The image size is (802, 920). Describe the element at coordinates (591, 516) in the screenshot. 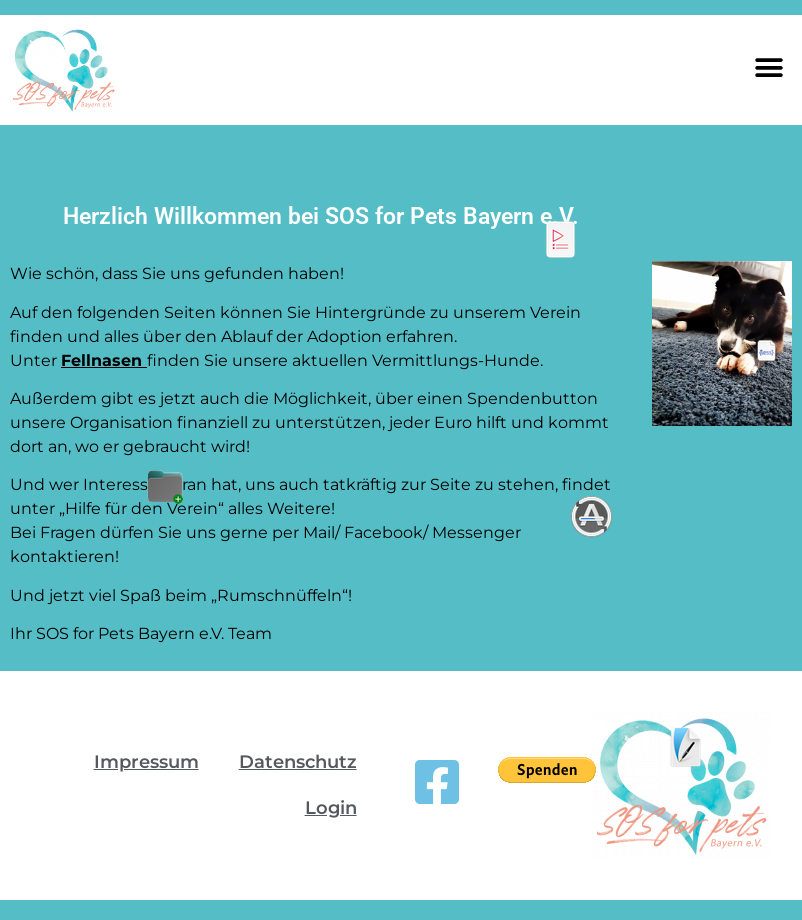

I see `open the software updater application` at that location.